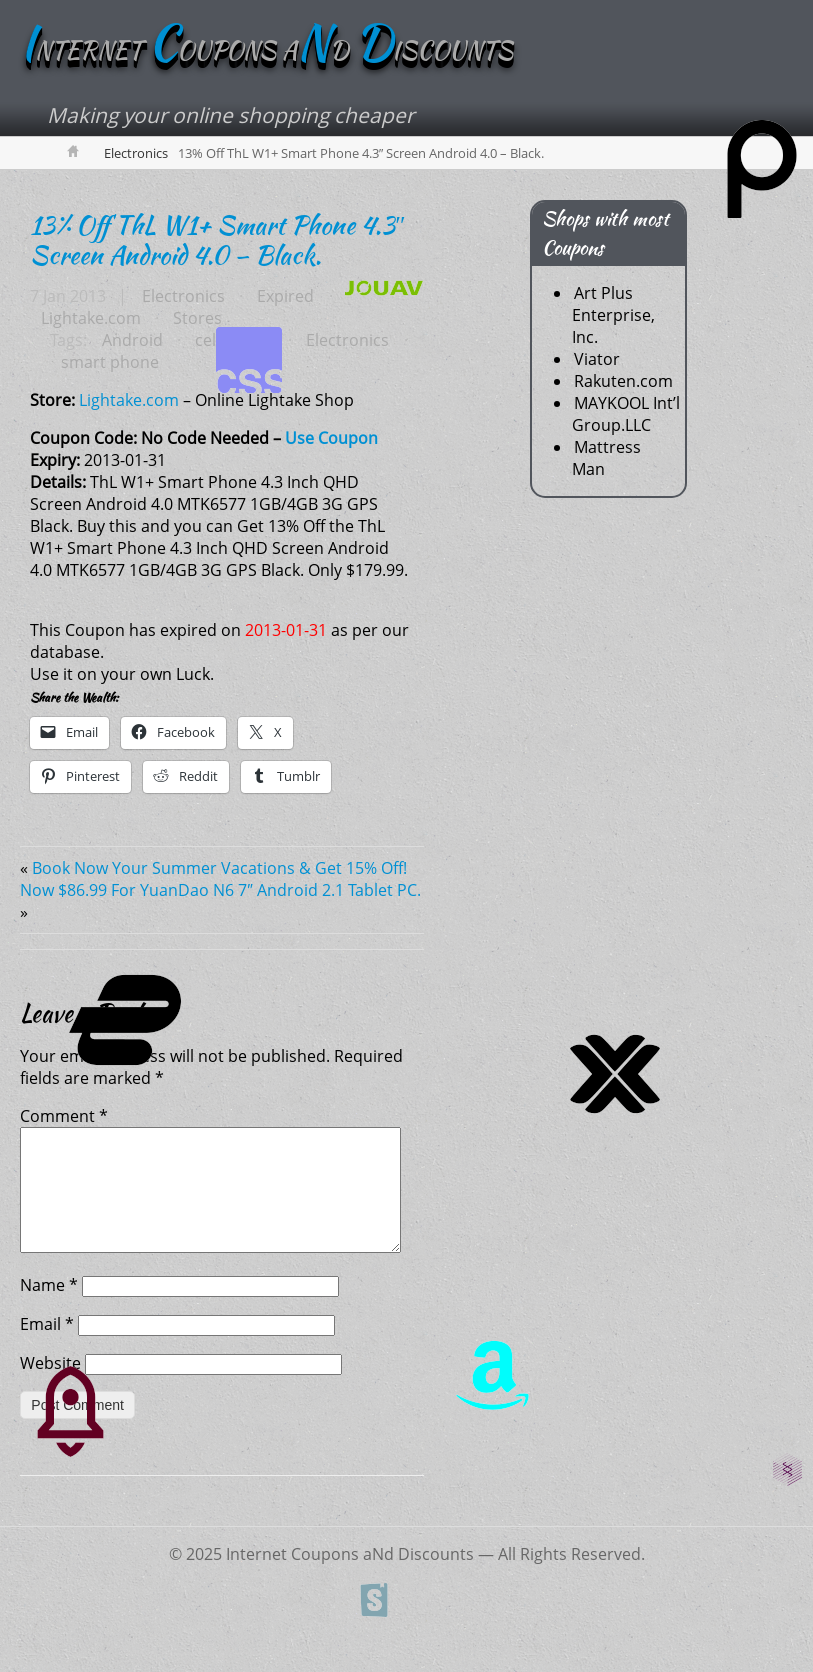 The height and width of the screenshot is (1672, 813). Describe the element at coordinates (384, 288) in the screenshot. I see `jouav company logo` at that location.